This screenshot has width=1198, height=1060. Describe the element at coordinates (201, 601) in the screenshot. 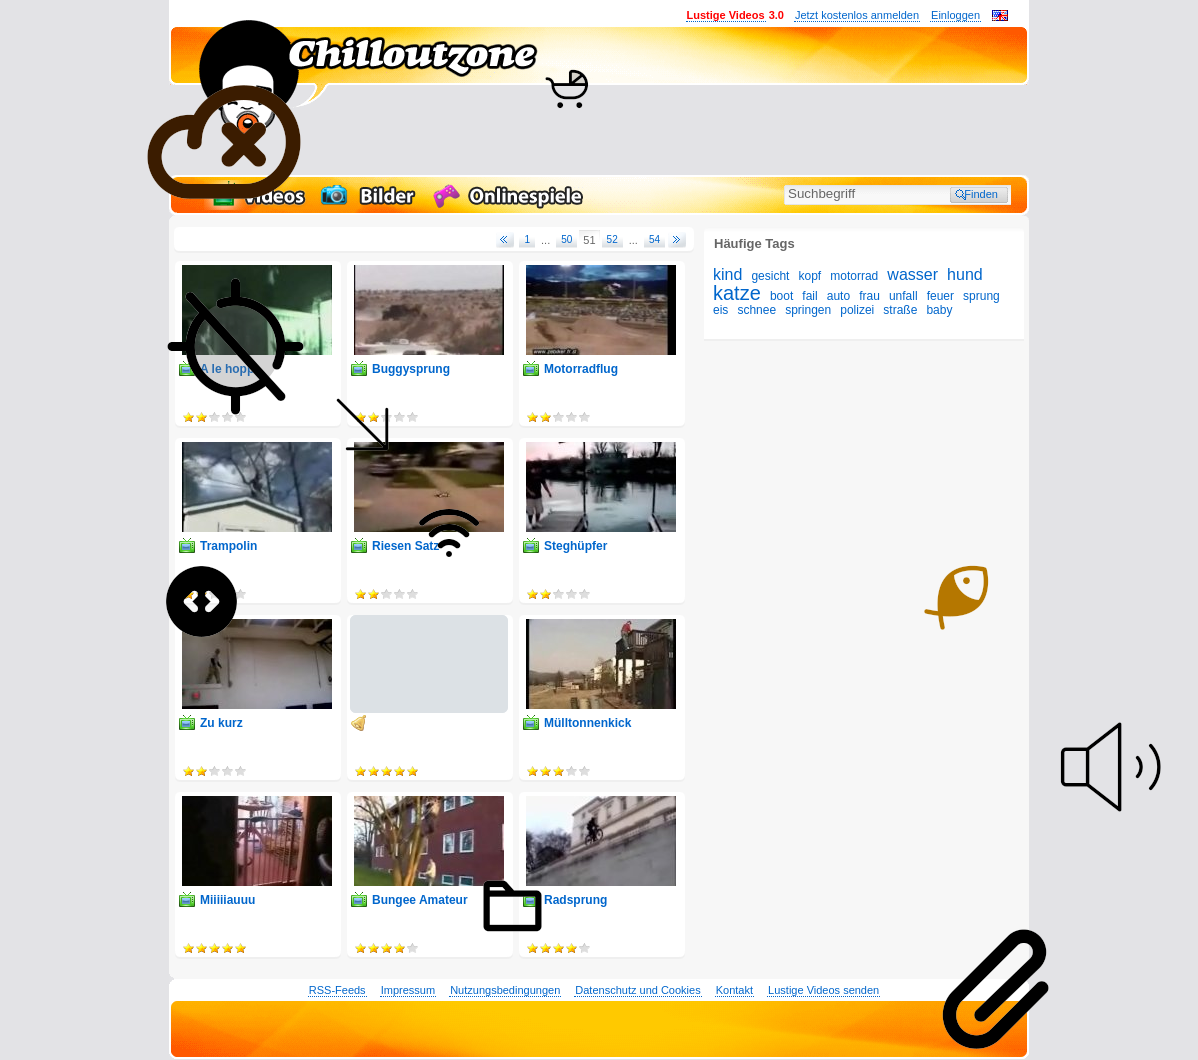

I see `access code editor or developer tools` at that location.